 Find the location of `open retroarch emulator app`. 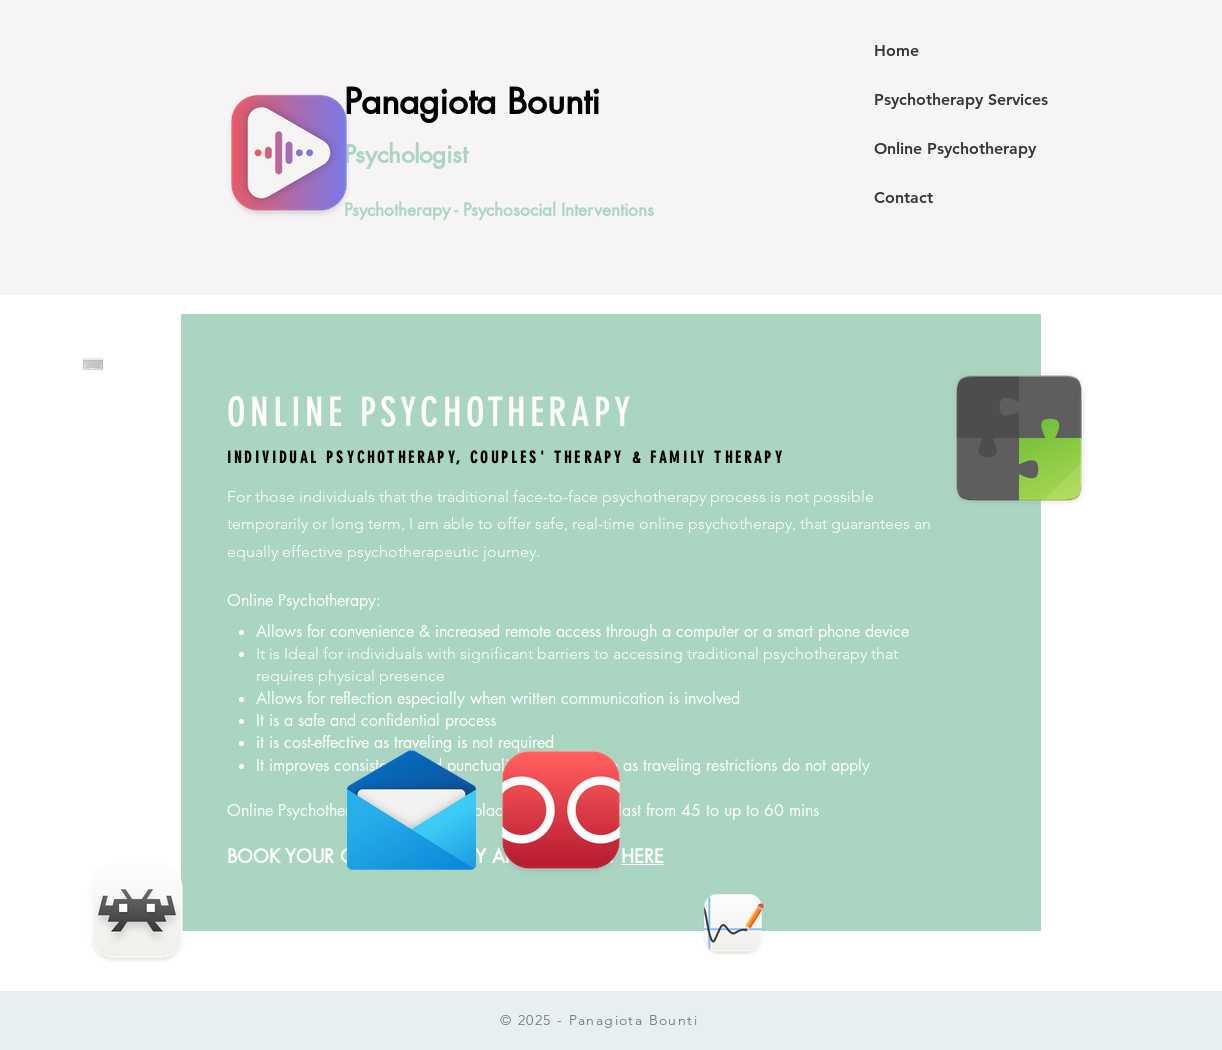

open retroarch emulator app is located at coordinates (137, 912).